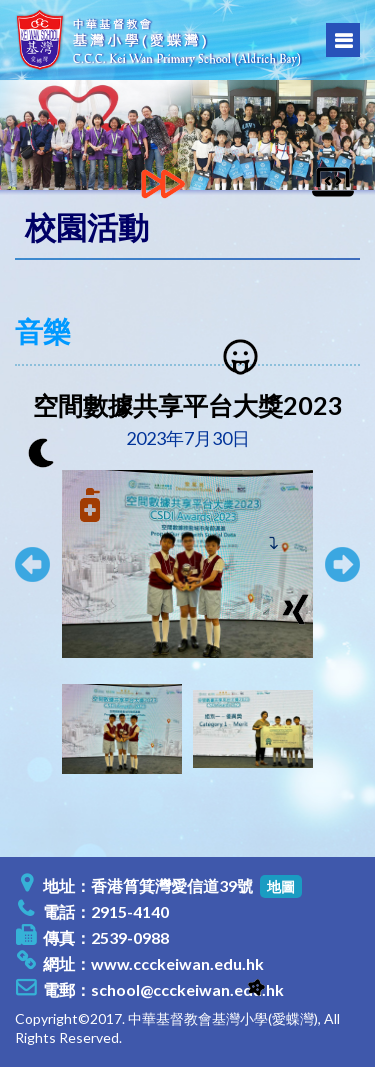 The height and width of the screenshot is (1067, 375). Describe the element at coordinates (333, 182) in the screenshot. I see `open code editor or development environment` at that location.